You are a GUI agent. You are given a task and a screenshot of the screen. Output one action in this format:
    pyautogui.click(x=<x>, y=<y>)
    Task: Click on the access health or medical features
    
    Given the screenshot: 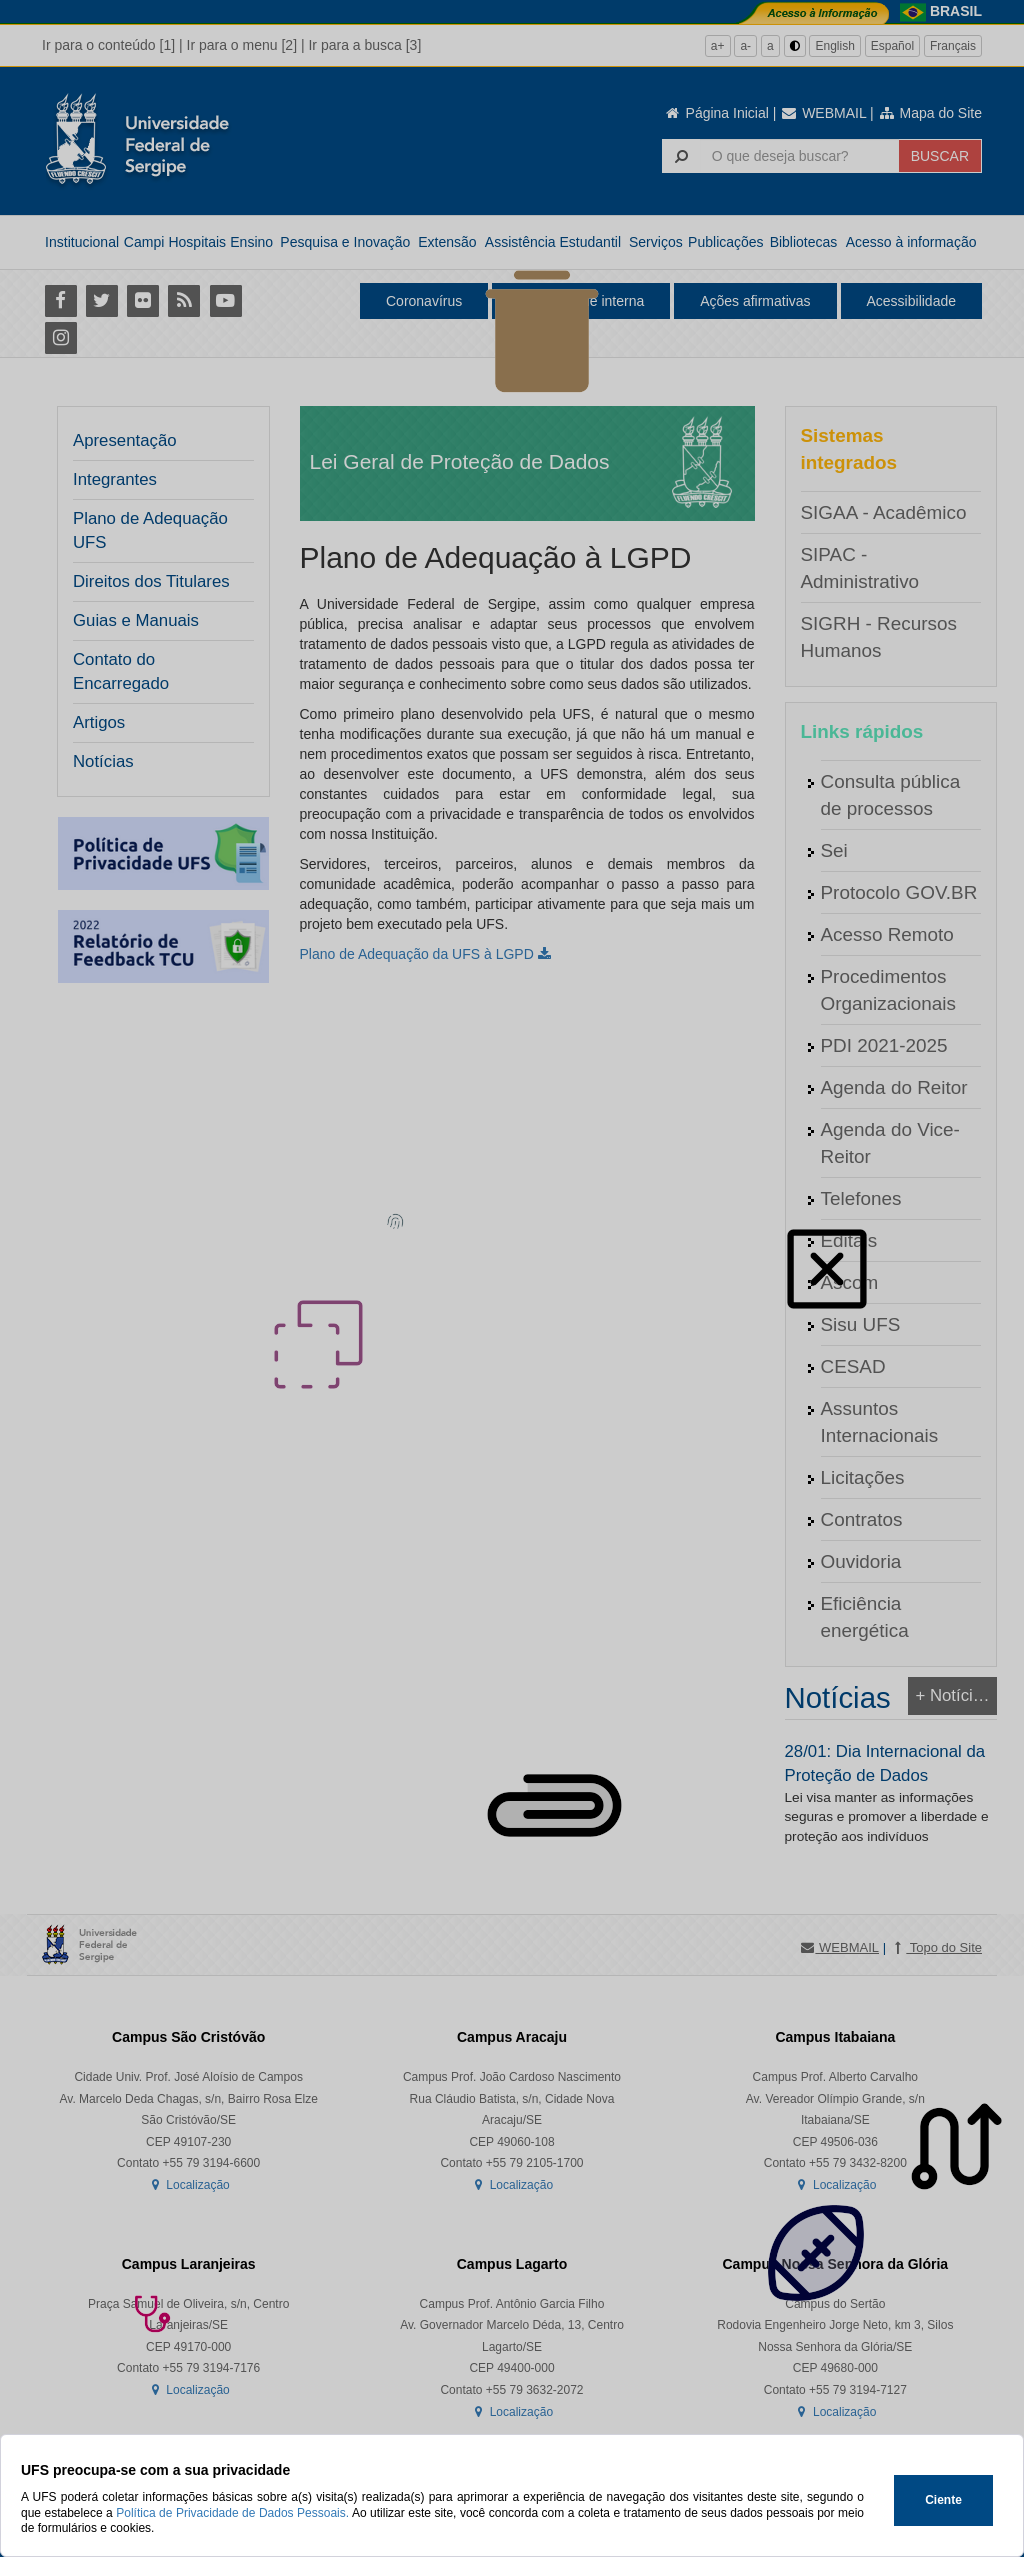 What is the action you would take?
    pyautogui.click(x=150, y=2312)
    